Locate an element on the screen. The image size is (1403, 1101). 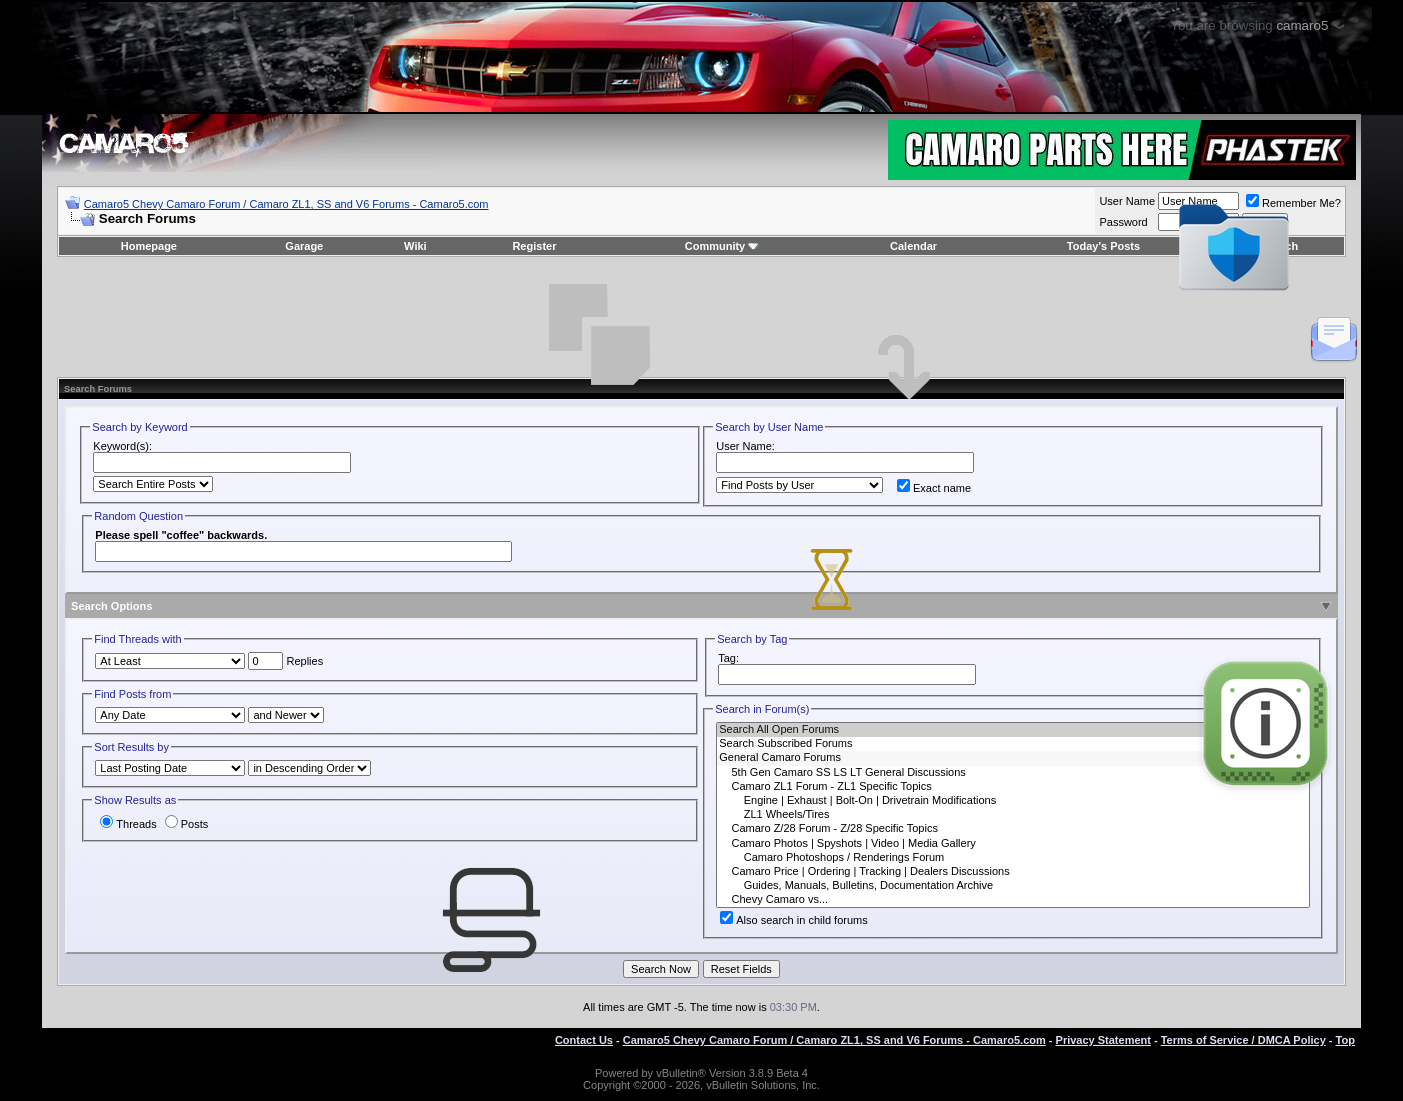
view hardware information and system specs is located at coordinates (1265, 725).